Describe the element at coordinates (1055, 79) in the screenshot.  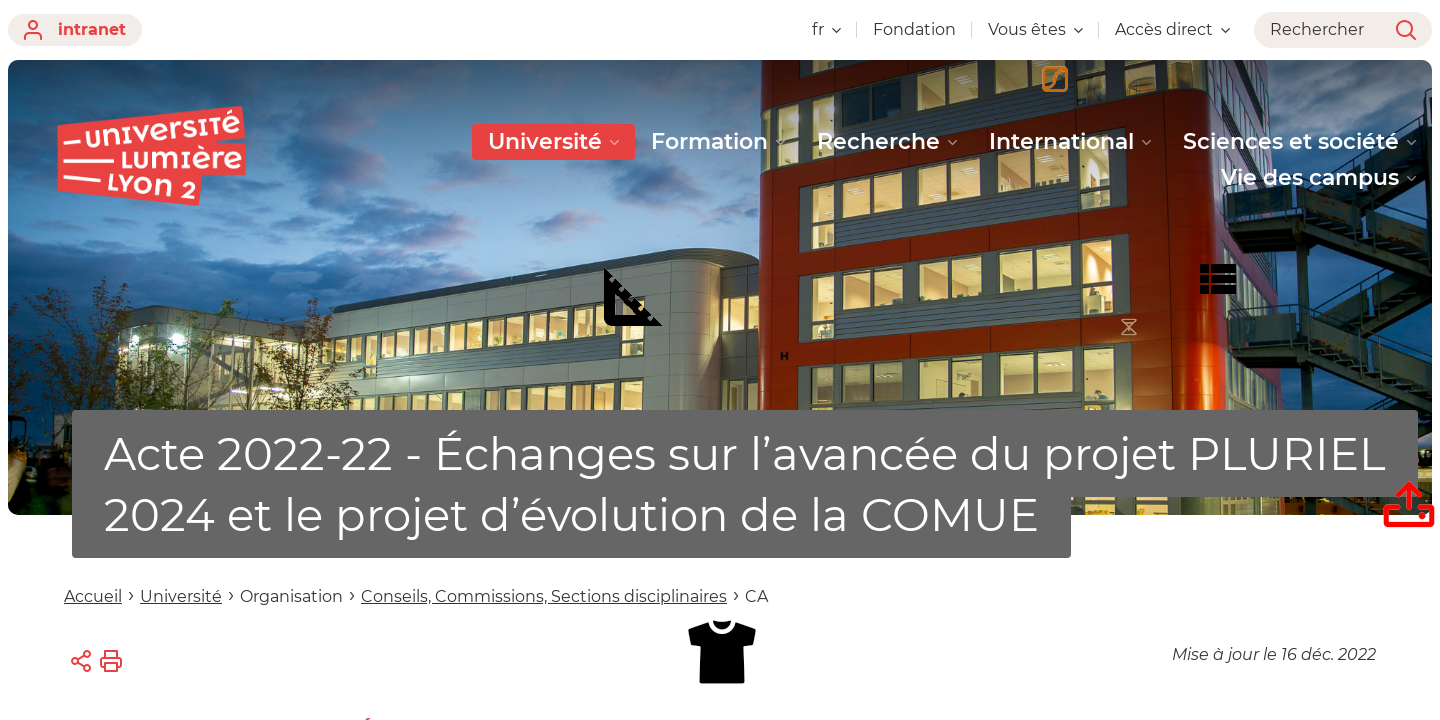
I see `adjust display contrast settings` at that location.